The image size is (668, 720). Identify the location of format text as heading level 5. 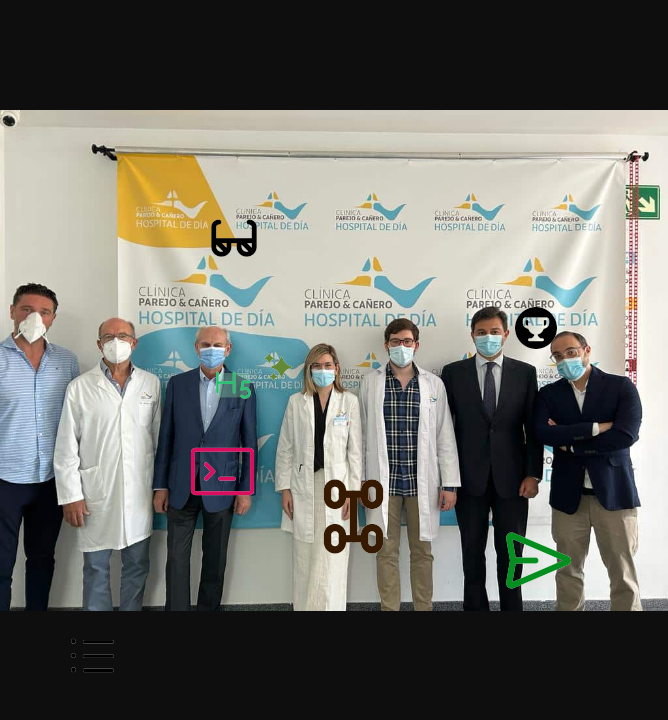
(231, 384).